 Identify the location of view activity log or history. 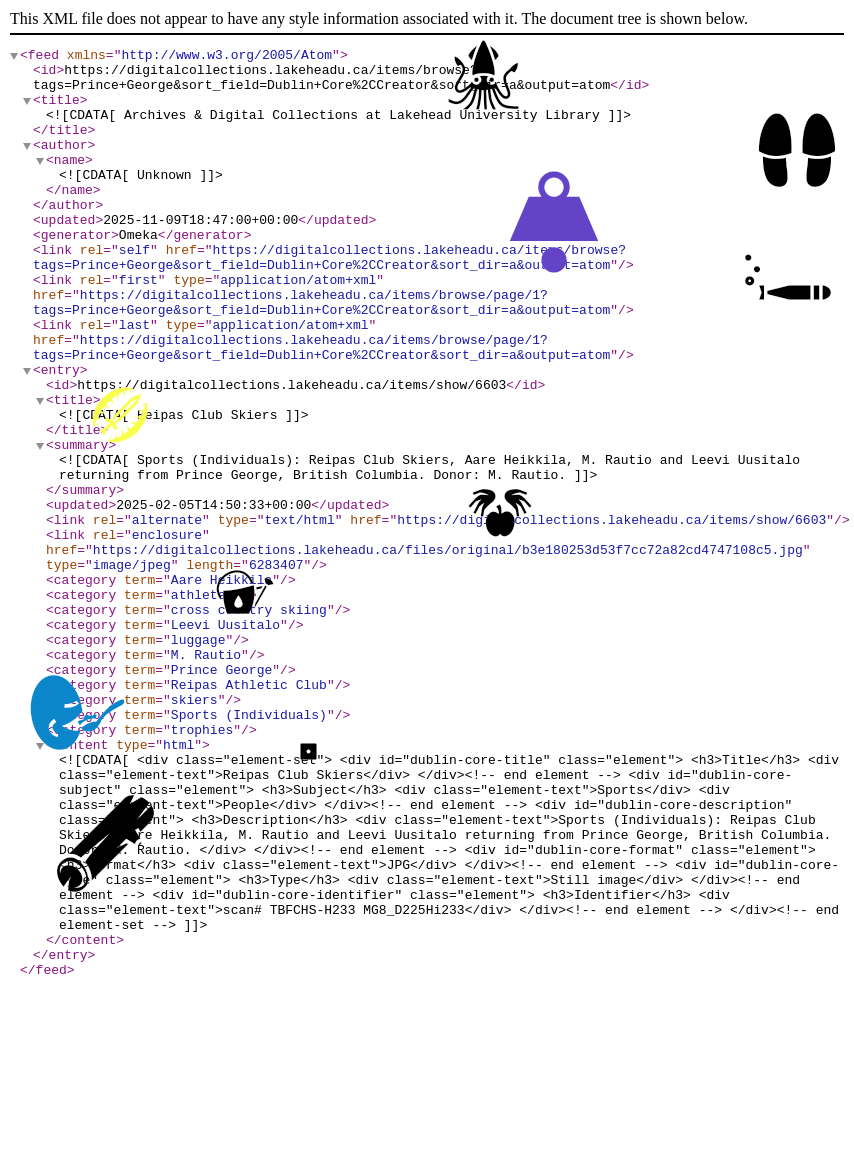
(105, 843).